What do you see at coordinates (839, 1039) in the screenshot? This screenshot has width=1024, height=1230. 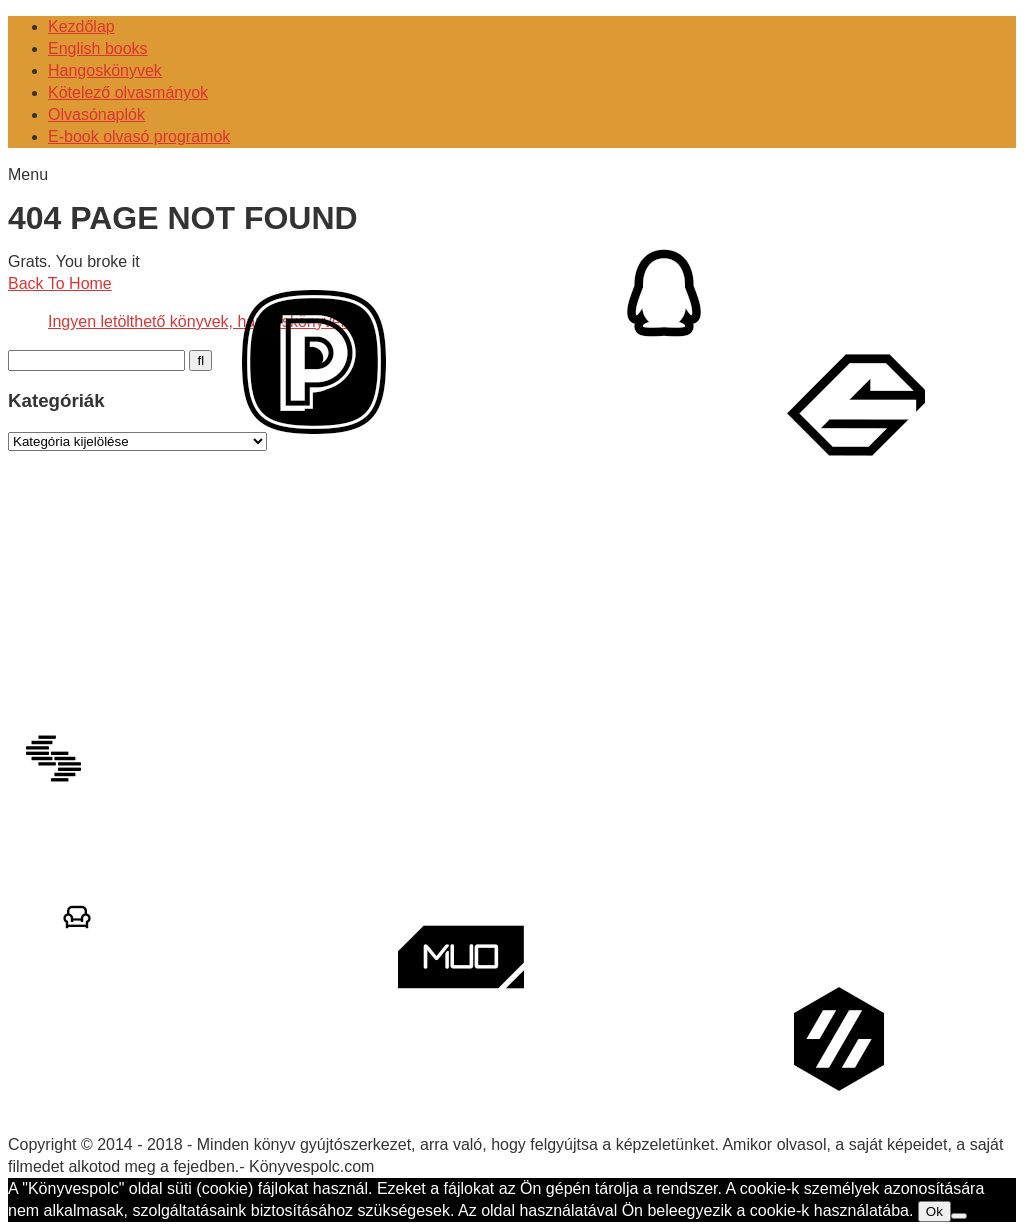 I see `voron design brand logo` at bounding box center [839, 1039].